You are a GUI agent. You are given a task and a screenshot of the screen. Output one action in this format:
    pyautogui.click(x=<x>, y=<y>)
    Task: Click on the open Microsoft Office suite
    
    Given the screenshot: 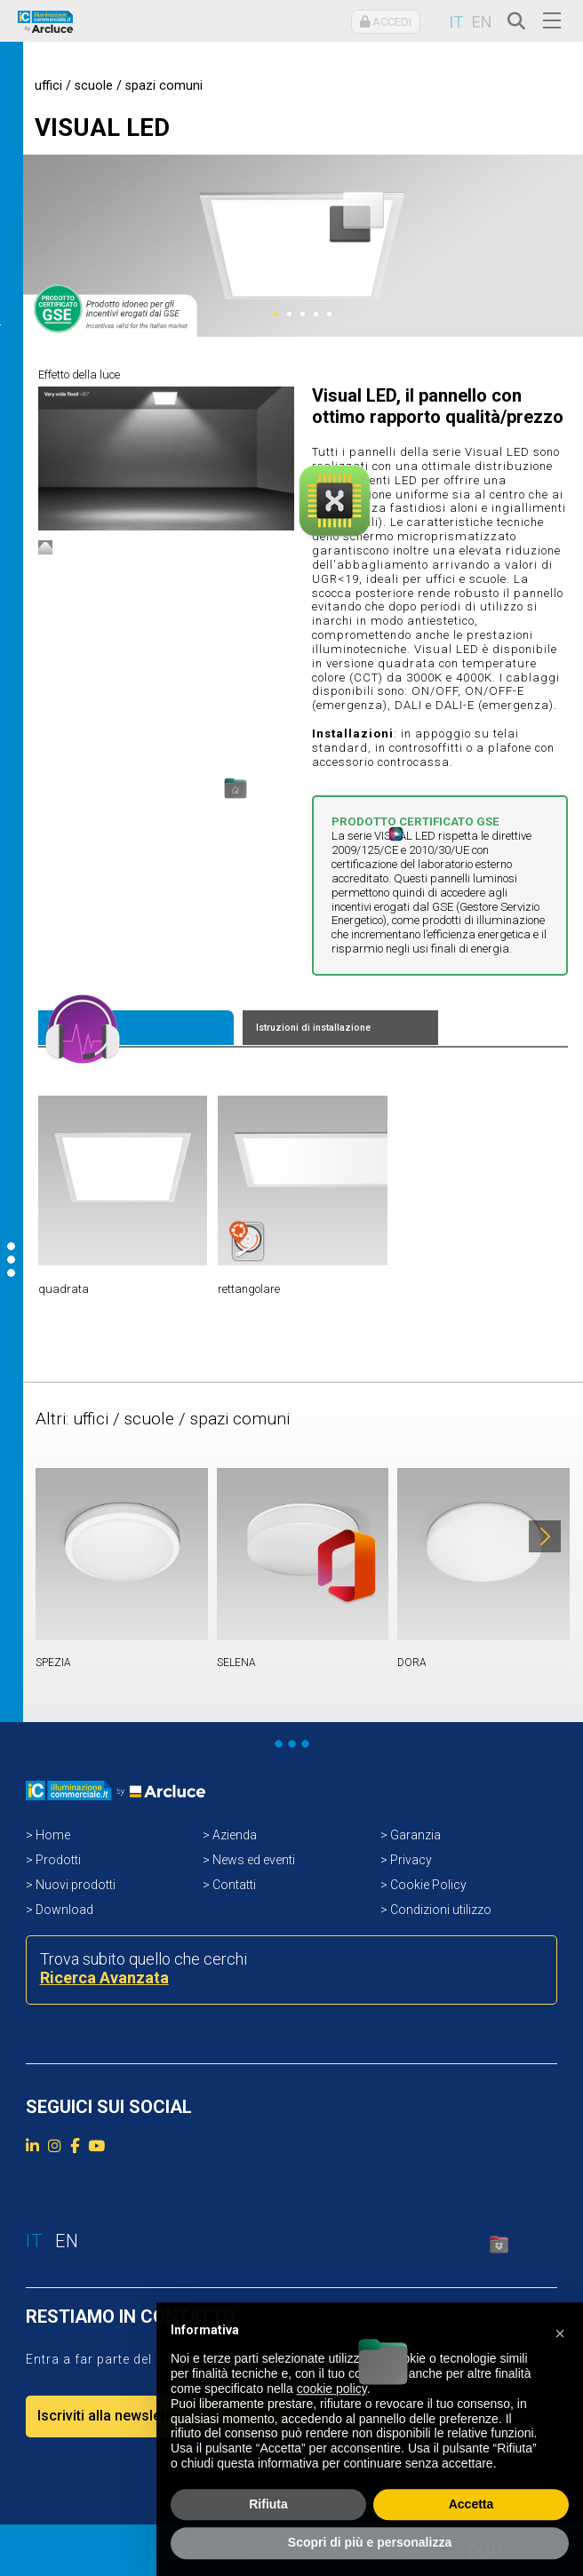 What is the action you would take?
    pyautogui.click(x=347, y=1566)
    